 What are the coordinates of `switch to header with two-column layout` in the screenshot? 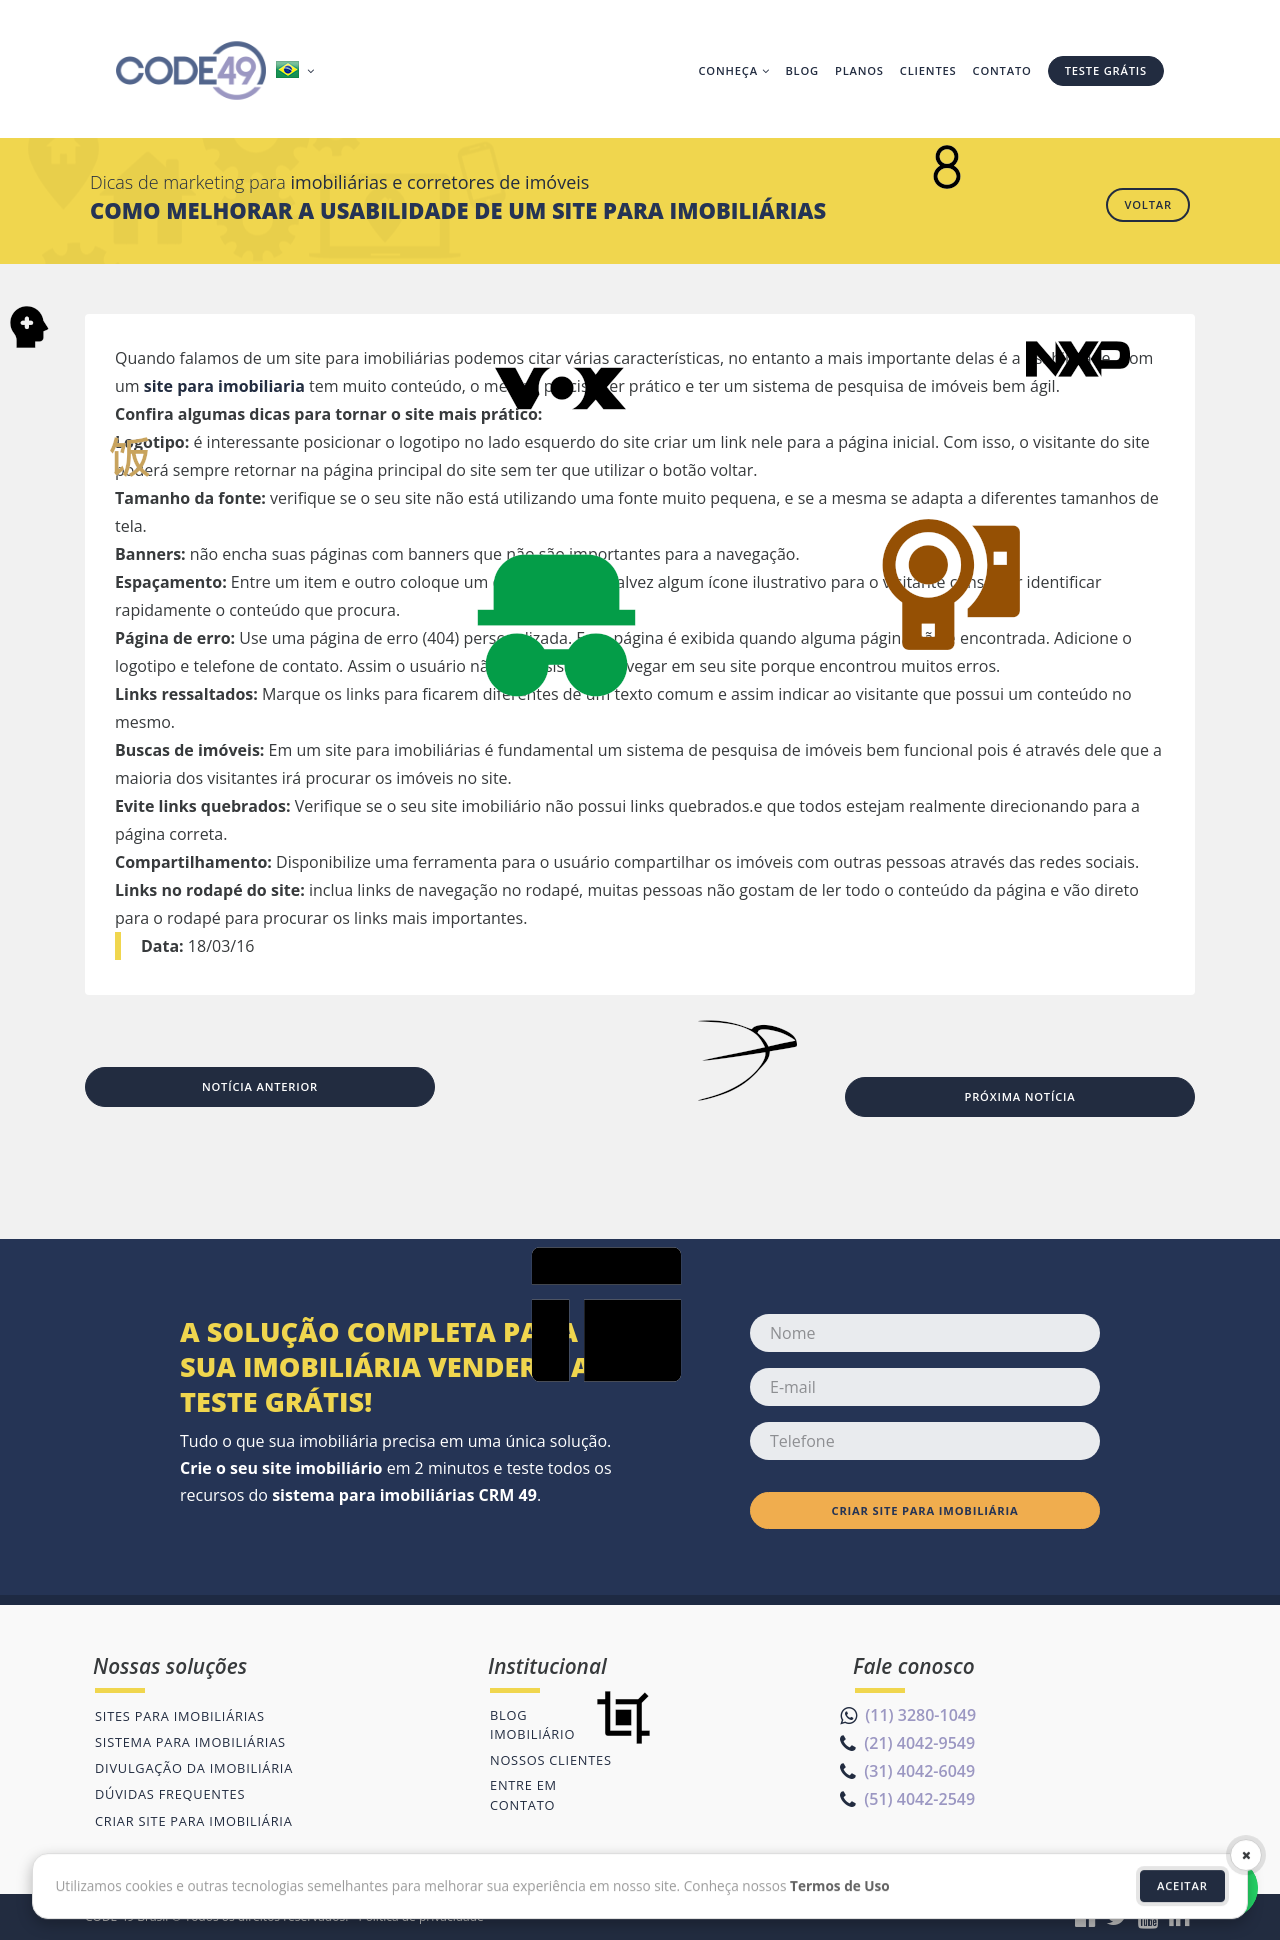 It's located at (606, 1314).